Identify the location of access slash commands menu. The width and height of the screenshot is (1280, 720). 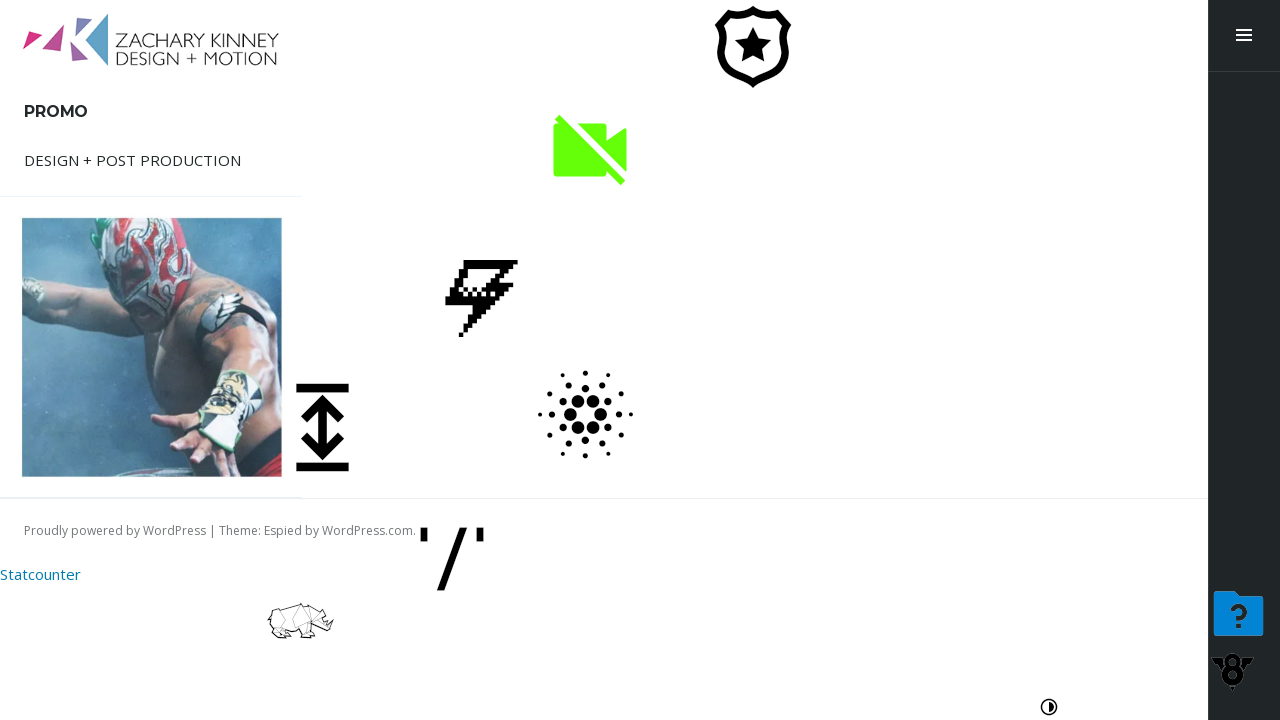
(452, 559).